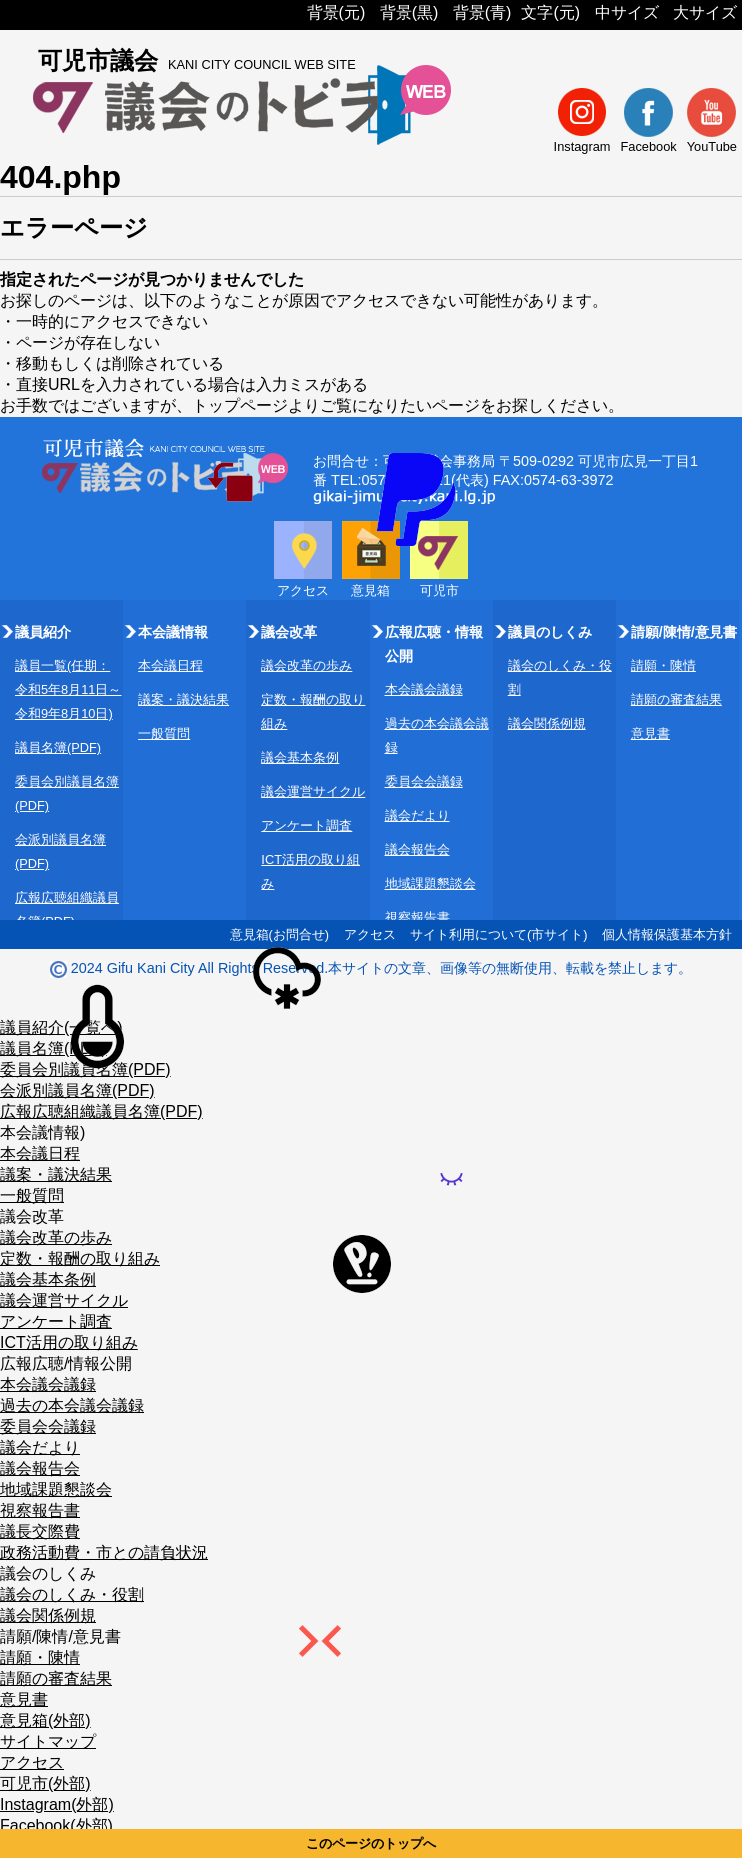 The image size is (742, 1858). I want to click on rotate object counterclockwise, so click(231, 482).